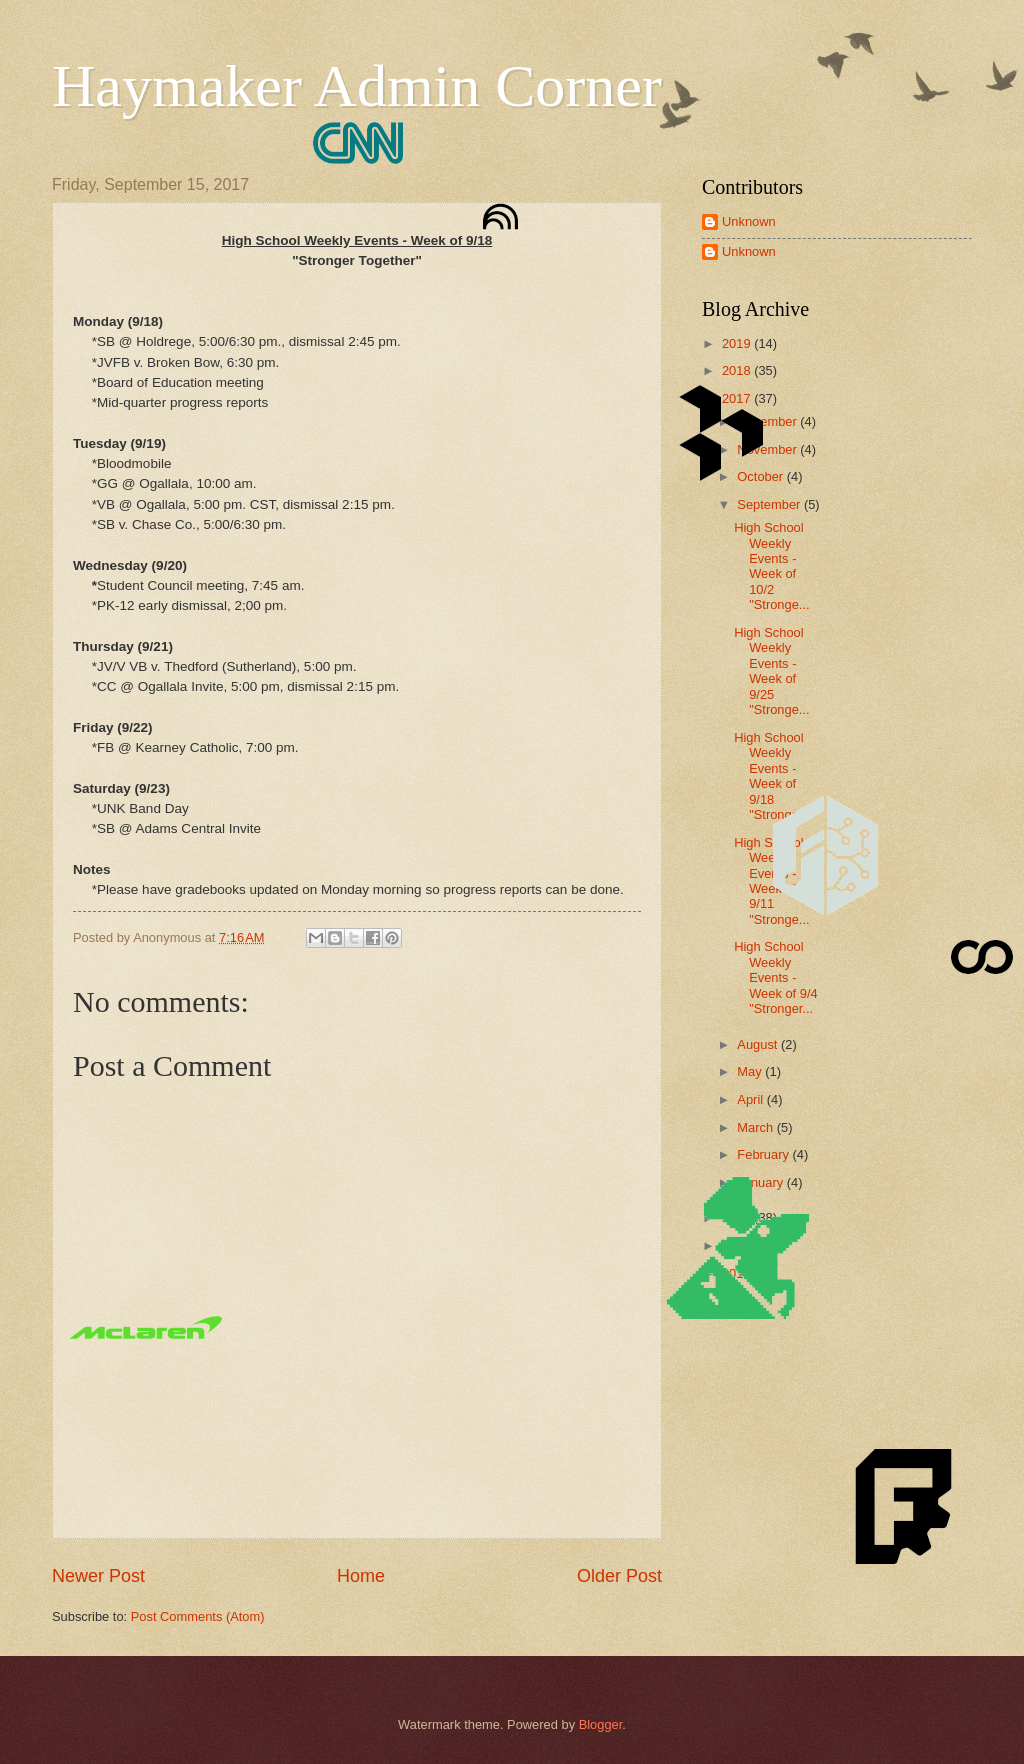 Image resolution: width=1024 pixels, height=1764 pixels. I want to click on open the CNN news app, so click(358, 143).